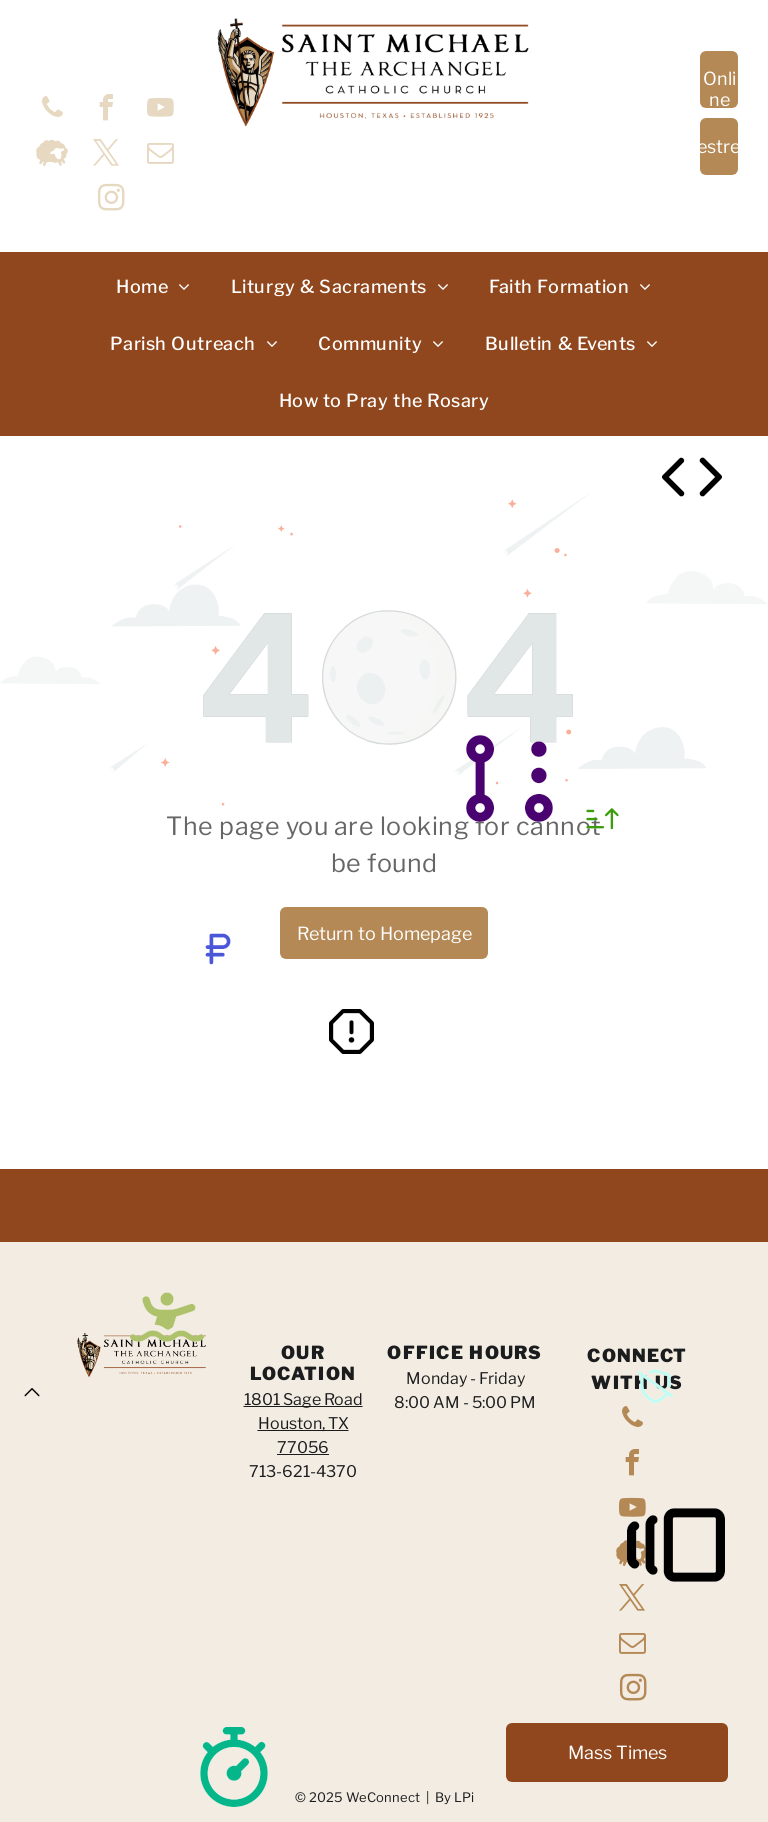 Image resolution: width=768 pixels, height=1822 pixels. Describe the element at coordinates (32, 1392) in the screenshot. I see `collapse an expanded section` at that location.